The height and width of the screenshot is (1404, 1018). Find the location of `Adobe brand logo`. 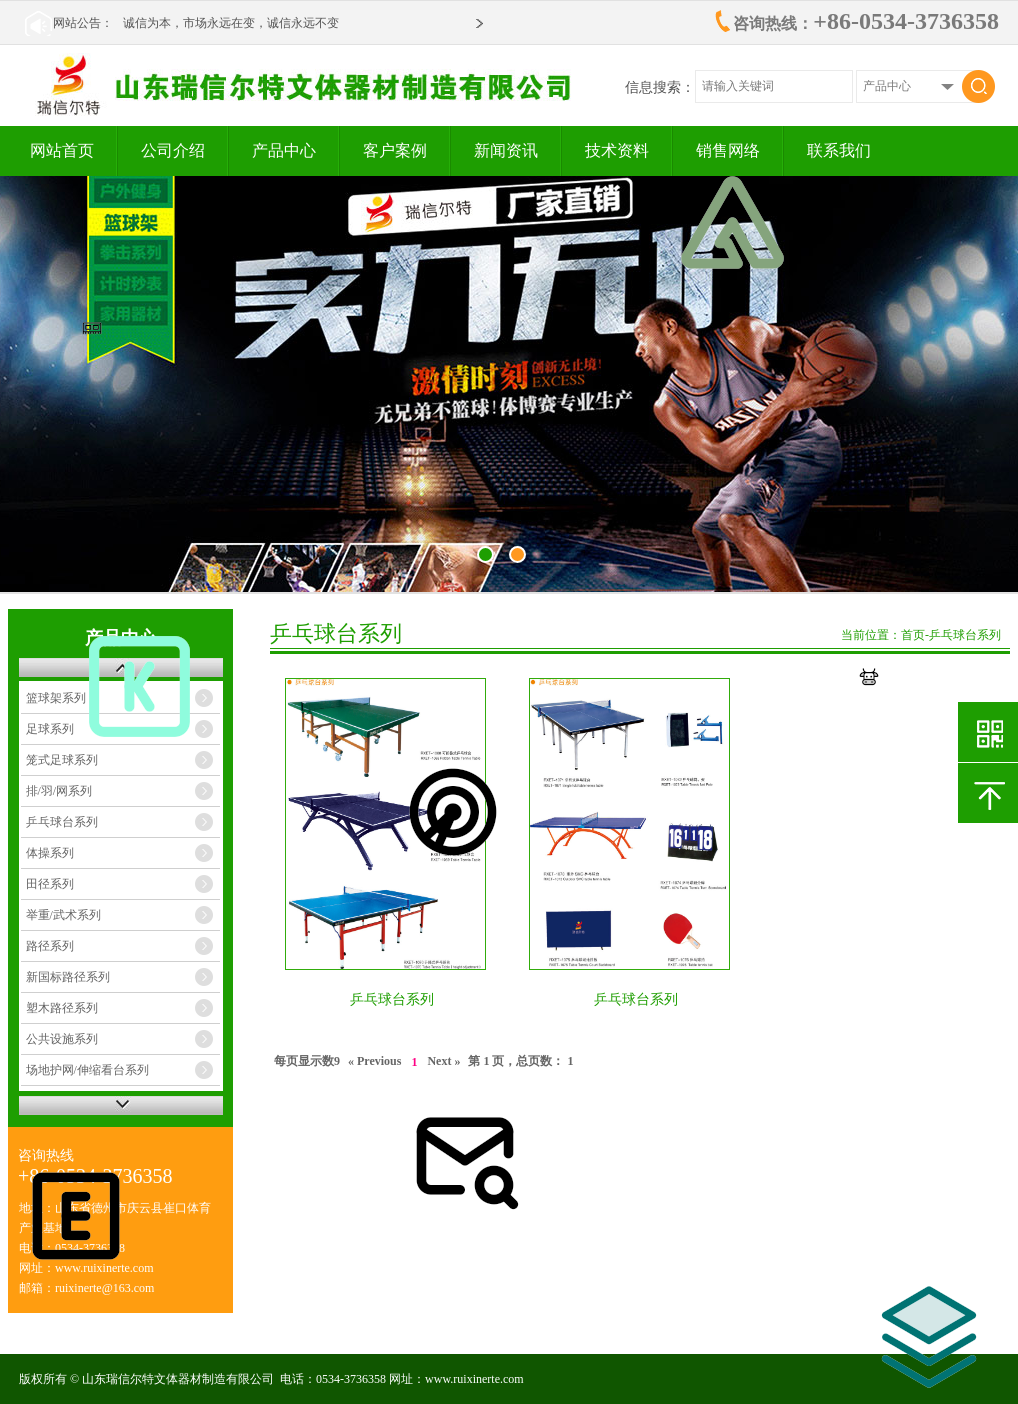

Adobe brand logo is located at coordinates (732, 222).